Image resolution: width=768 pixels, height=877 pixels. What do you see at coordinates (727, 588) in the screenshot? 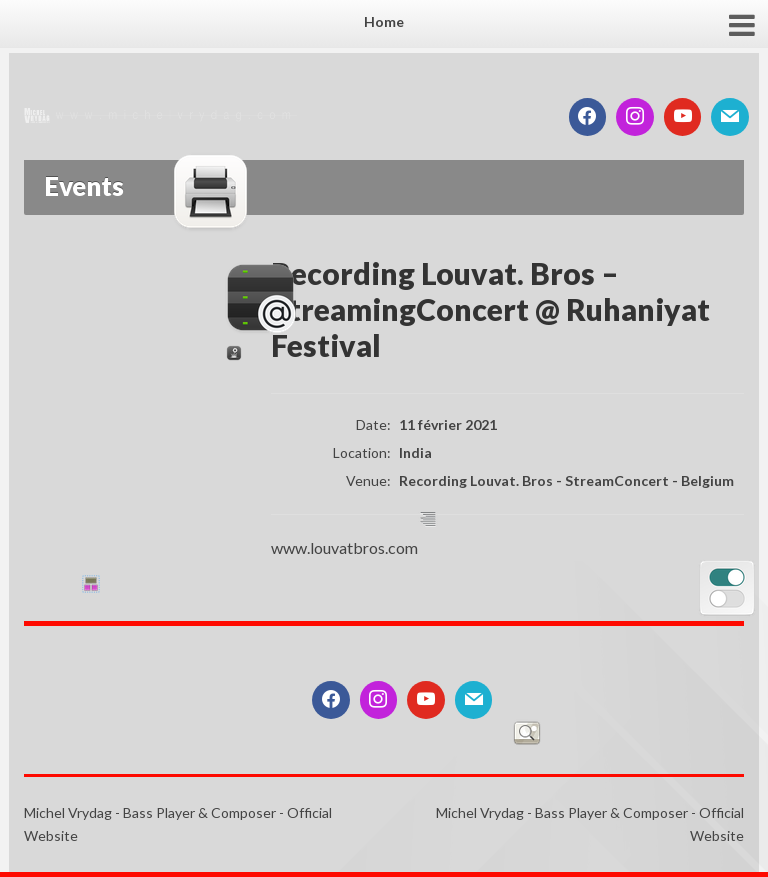
I see `open gnome tweaks settings application` at bounding box center [727, 588].